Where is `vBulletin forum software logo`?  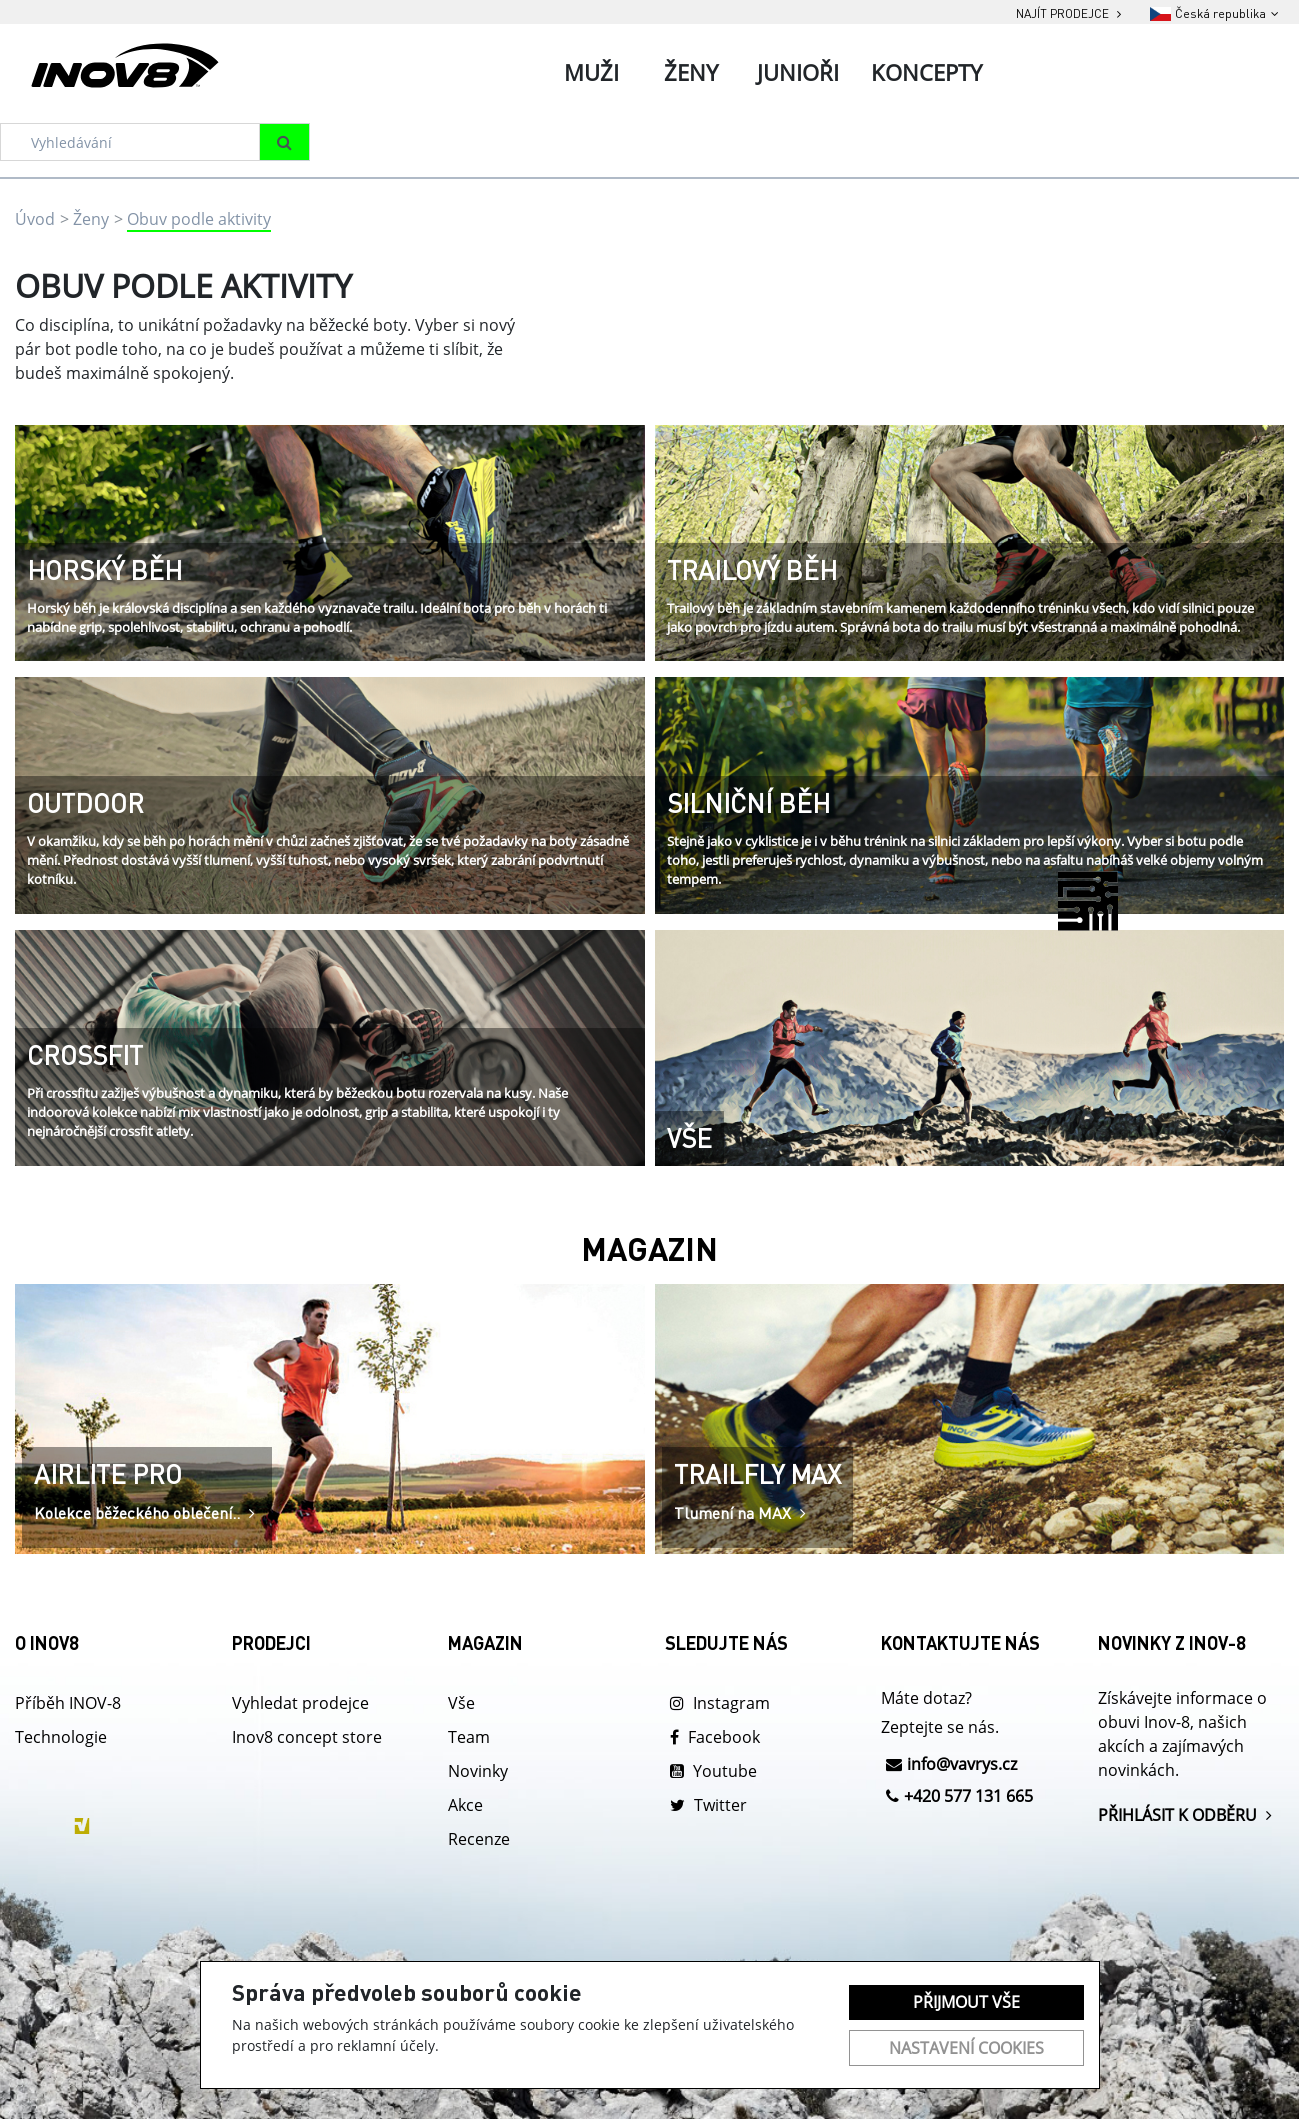 vBulletin forum software logo is located at coordinates (82, 1826).